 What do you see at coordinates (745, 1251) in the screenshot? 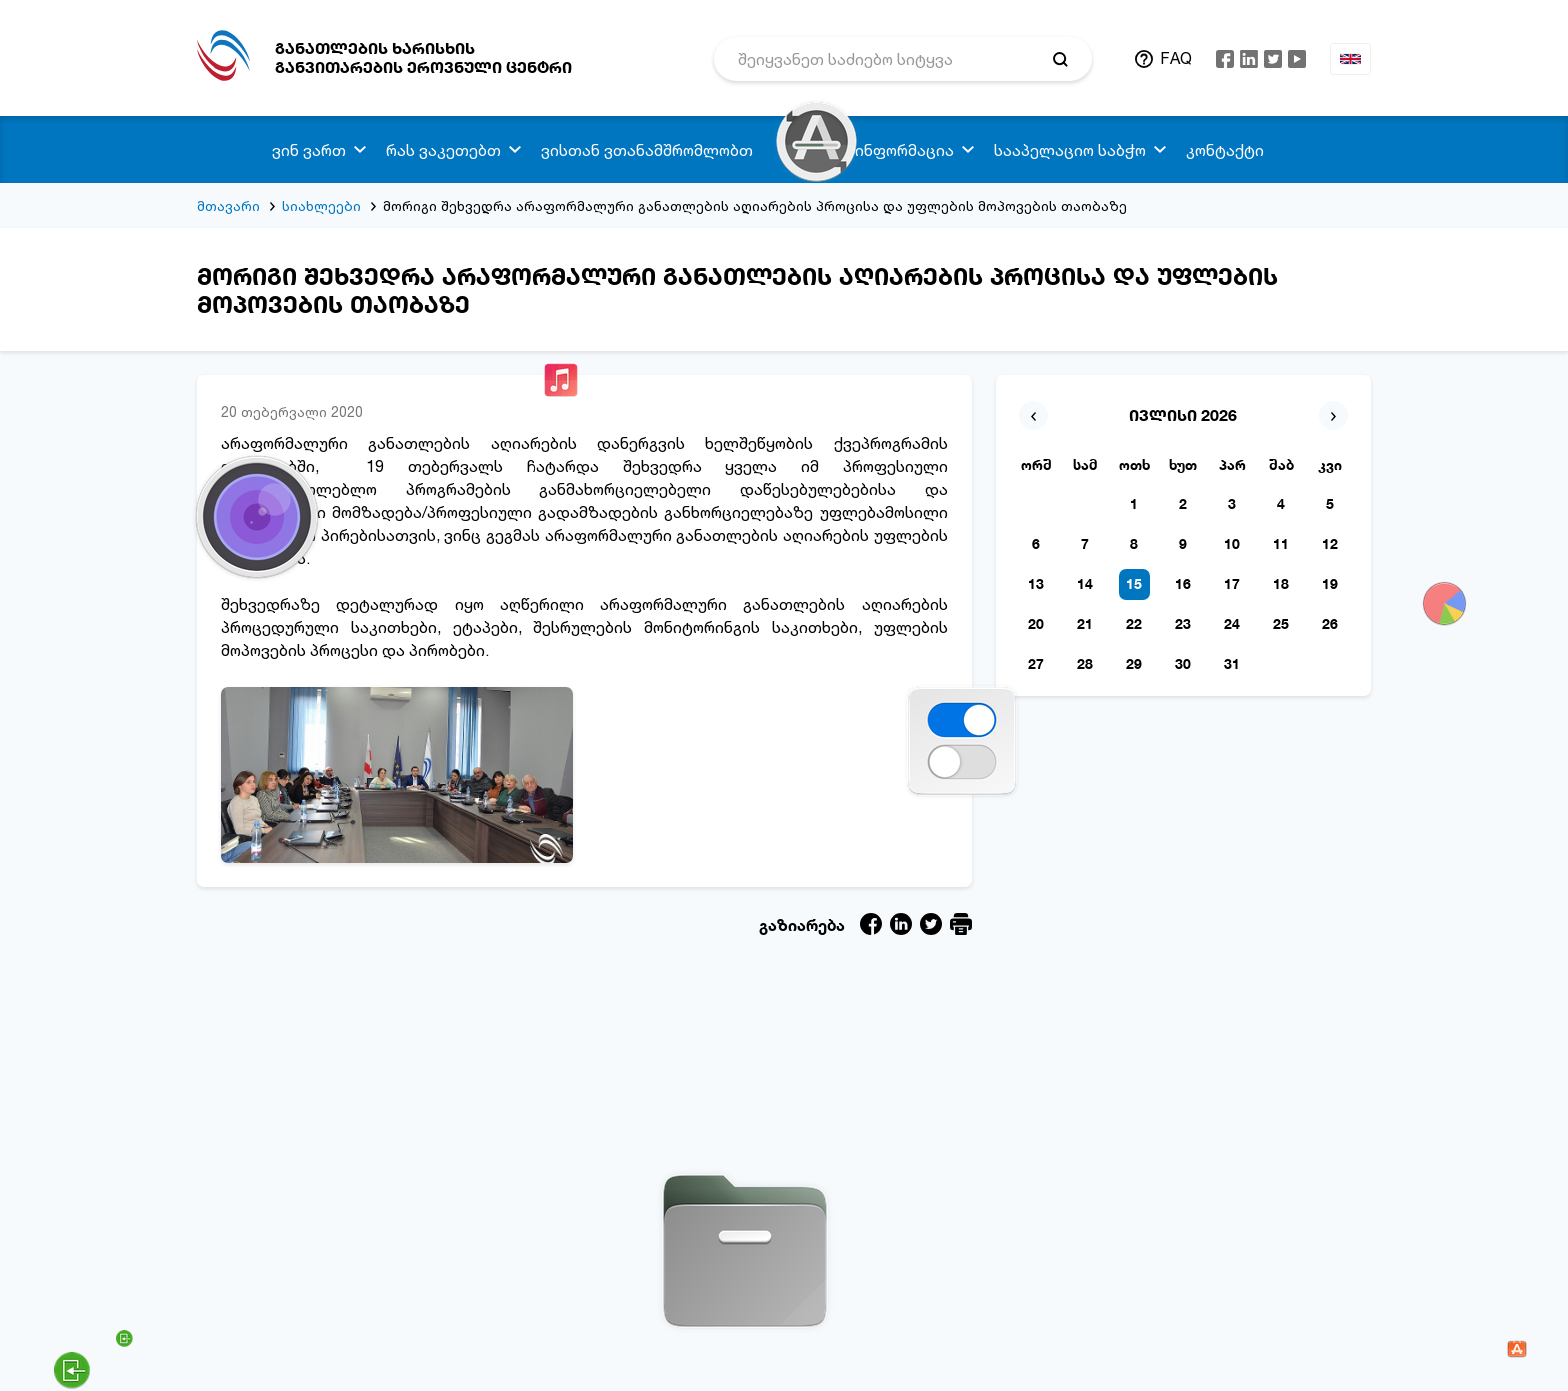
I see `open the file manager application` at bounding box center [745, 1251].